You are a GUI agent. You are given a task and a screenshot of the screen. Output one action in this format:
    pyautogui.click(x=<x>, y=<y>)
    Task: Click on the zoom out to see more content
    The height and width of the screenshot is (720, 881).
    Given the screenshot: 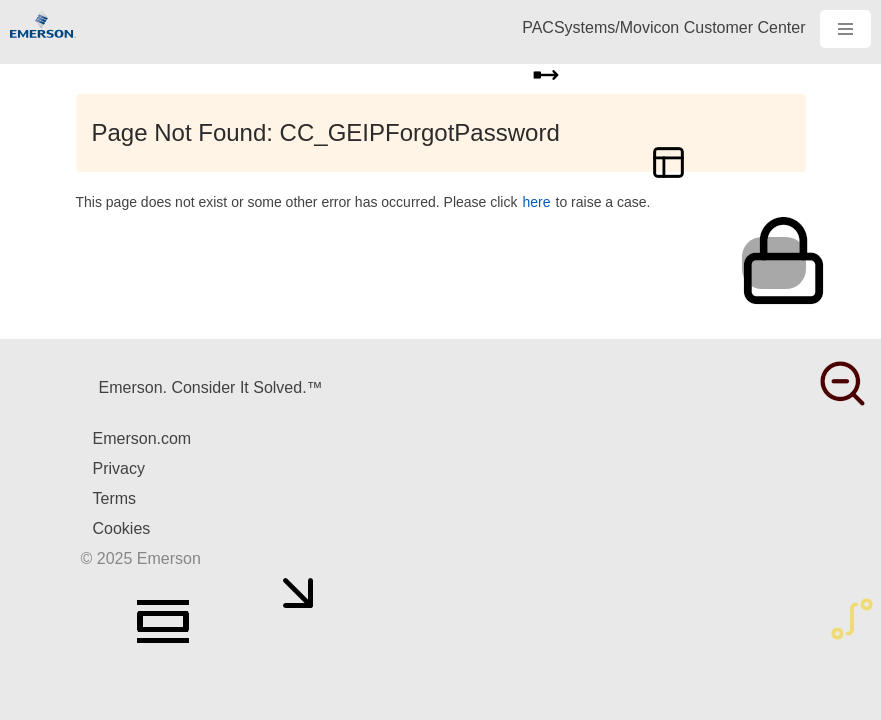 What is the action you would take?
    pyautogui.click(x=842, y=383)
    